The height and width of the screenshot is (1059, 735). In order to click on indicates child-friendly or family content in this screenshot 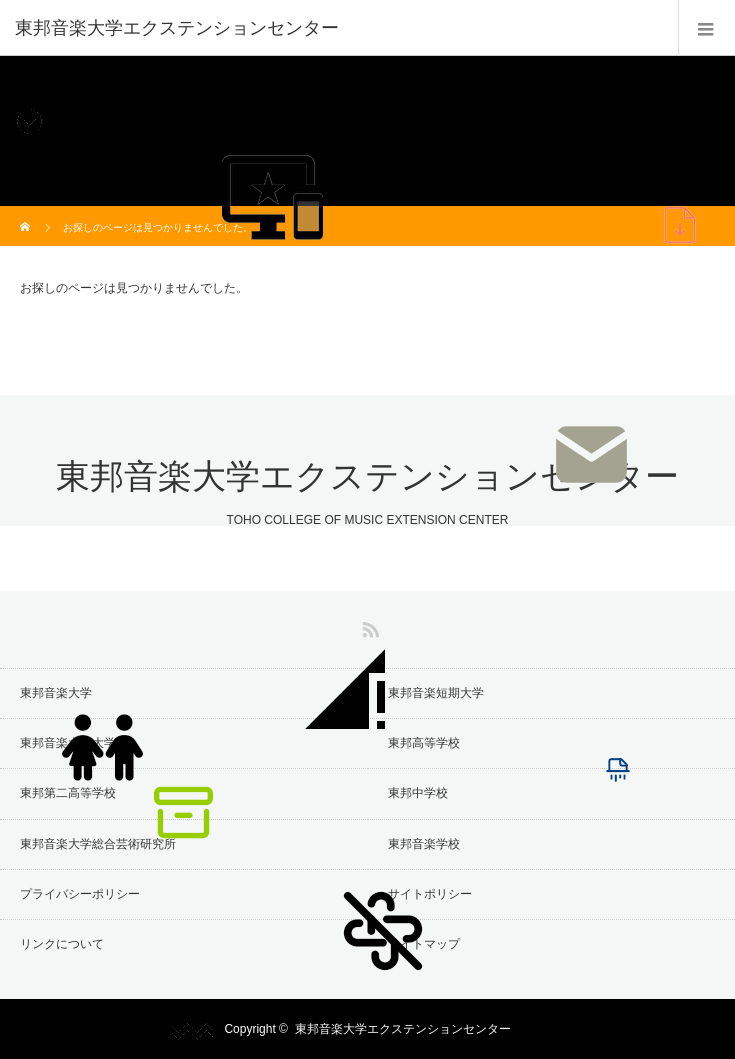, I will do `click(103, 747)`.